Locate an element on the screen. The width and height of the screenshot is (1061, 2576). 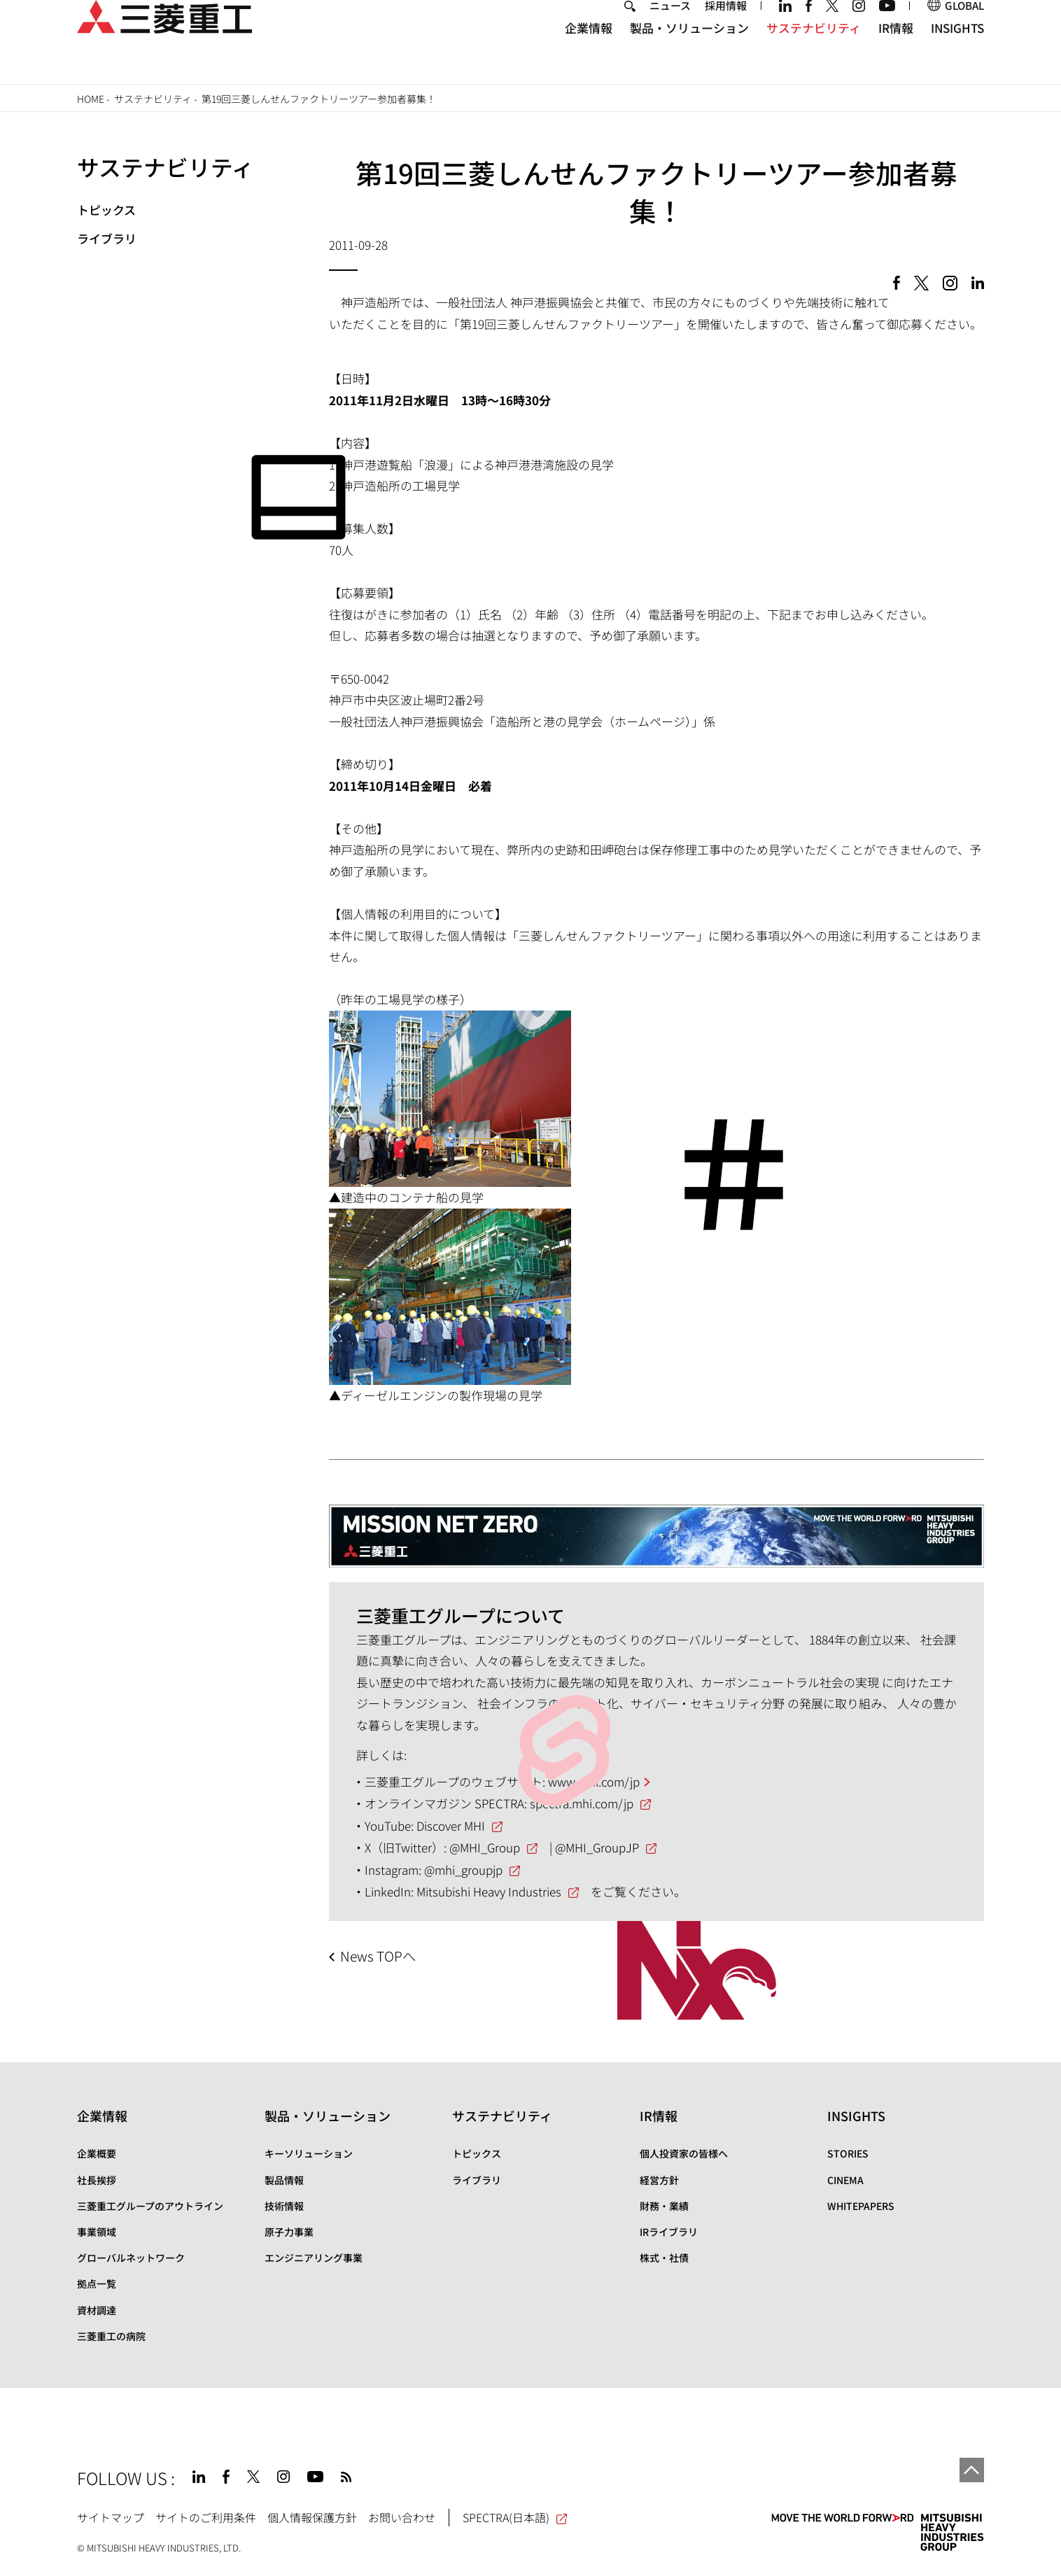
switch to bottom panel layout is located at coordinates (298, 497).